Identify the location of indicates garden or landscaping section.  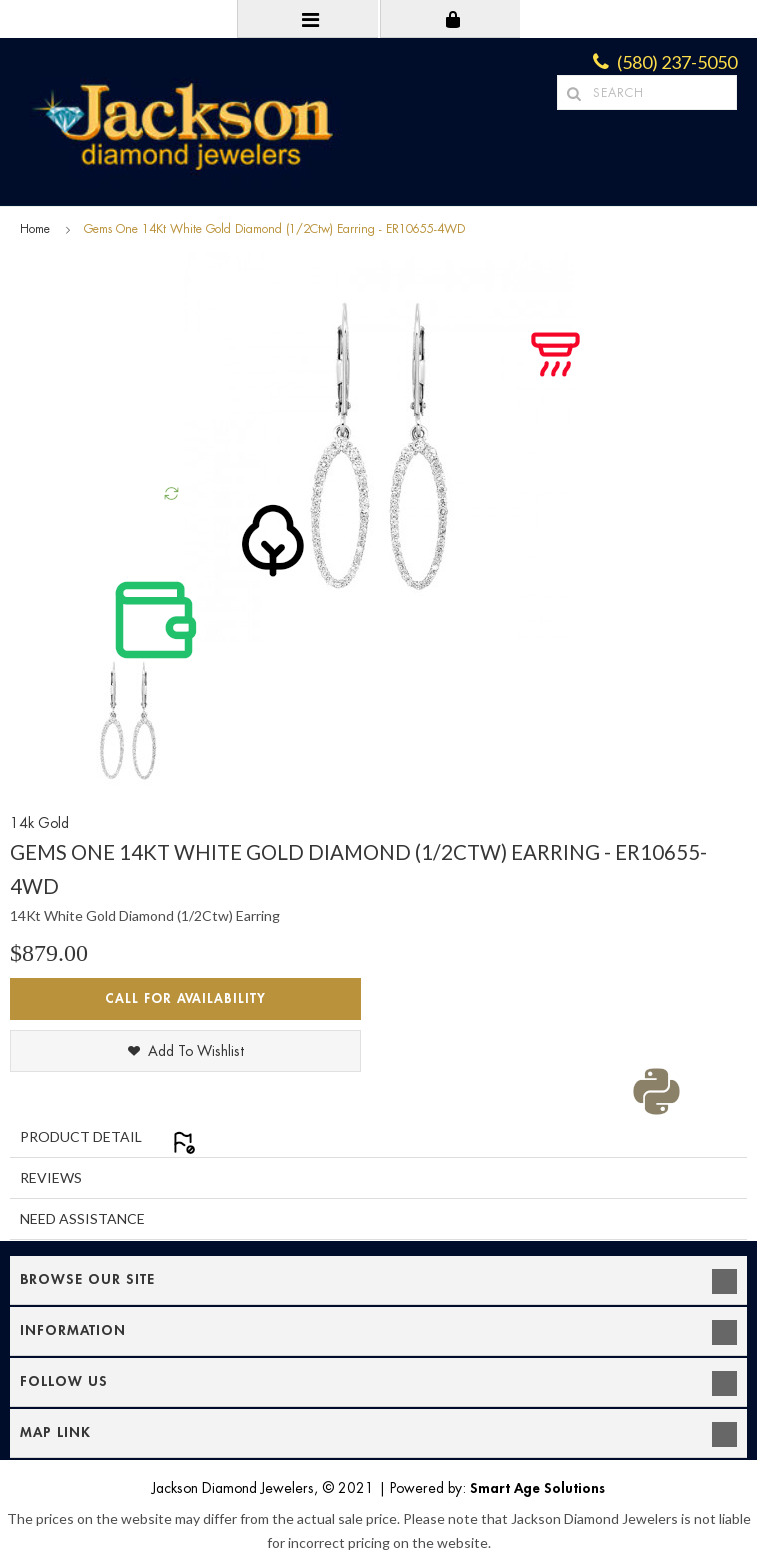
(273, 539).